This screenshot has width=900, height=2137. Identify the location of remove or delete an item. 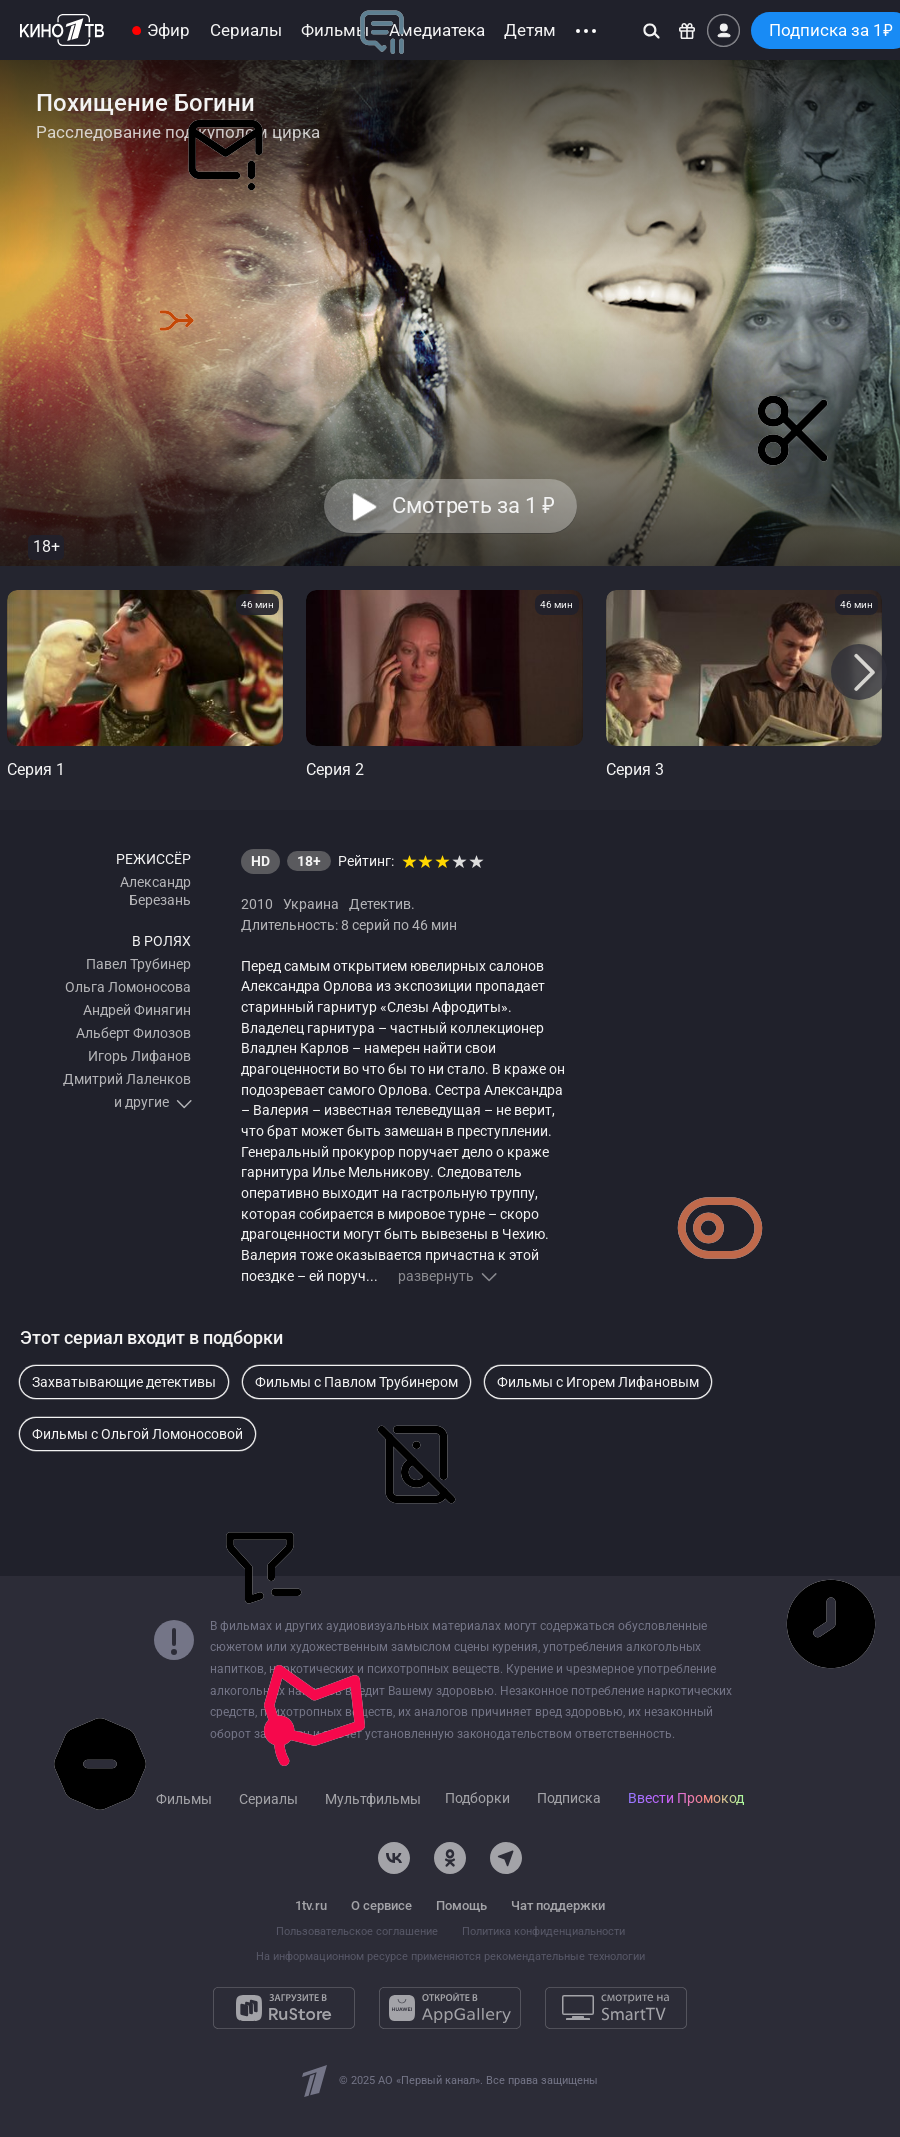
(100, 1764).